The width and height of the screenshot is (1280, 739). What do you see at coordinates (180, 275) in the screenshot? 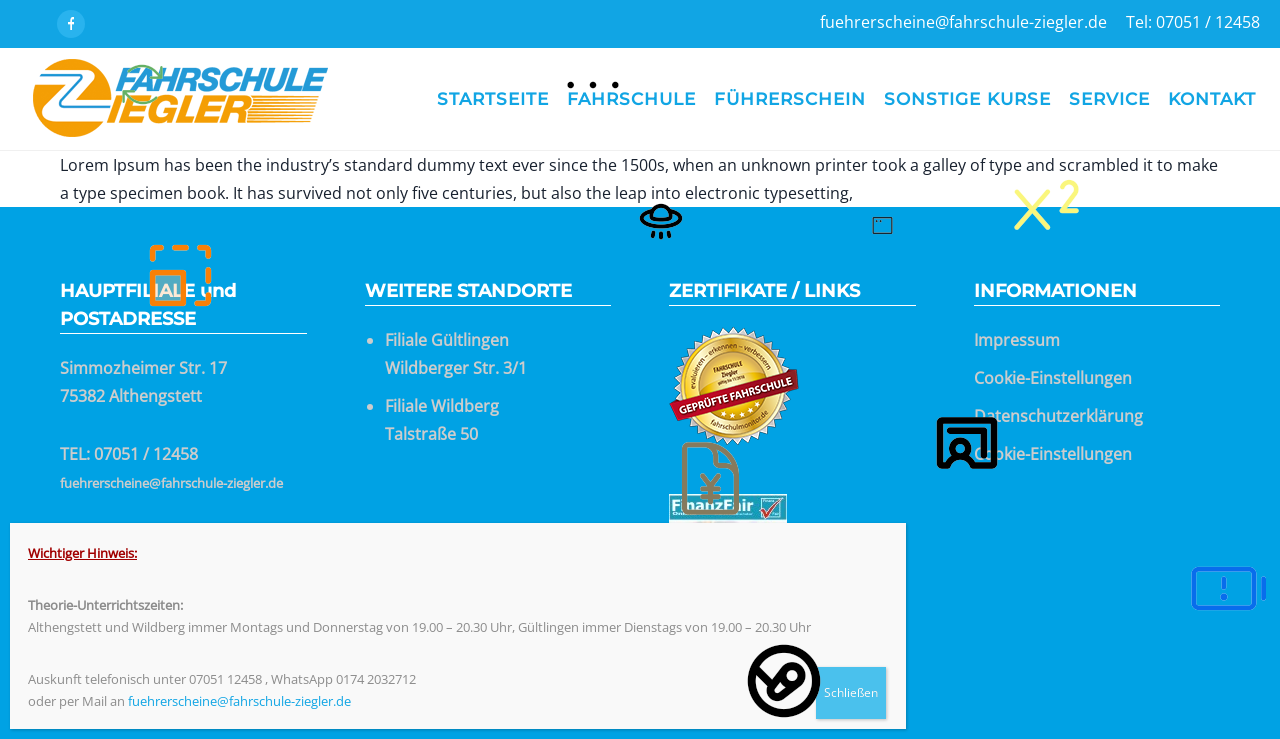
I see `resize an element or window` at bounding box center [180, 275].